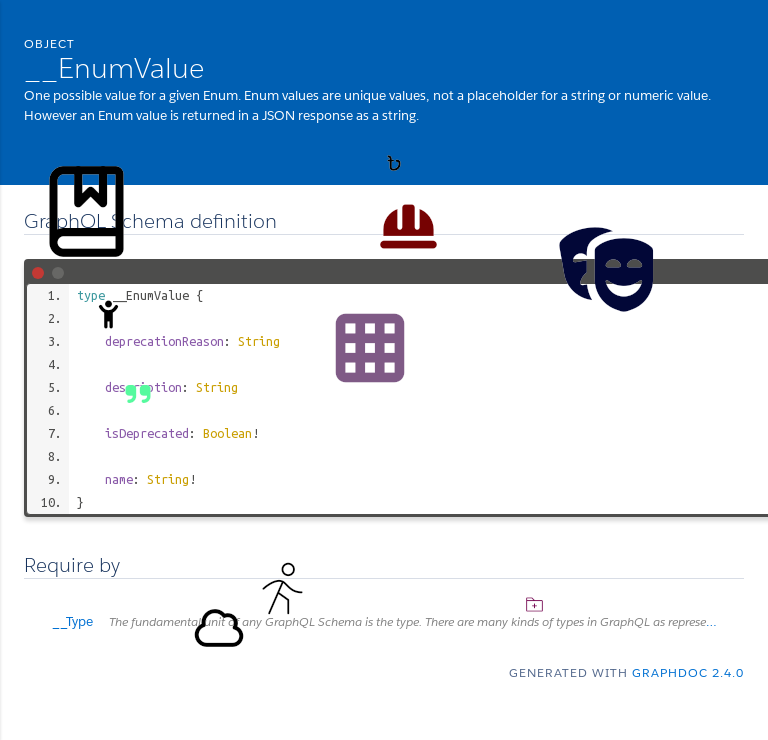 This screenshot has width=768, height=740. I want to click on insert a block quote, so click(138, 394).